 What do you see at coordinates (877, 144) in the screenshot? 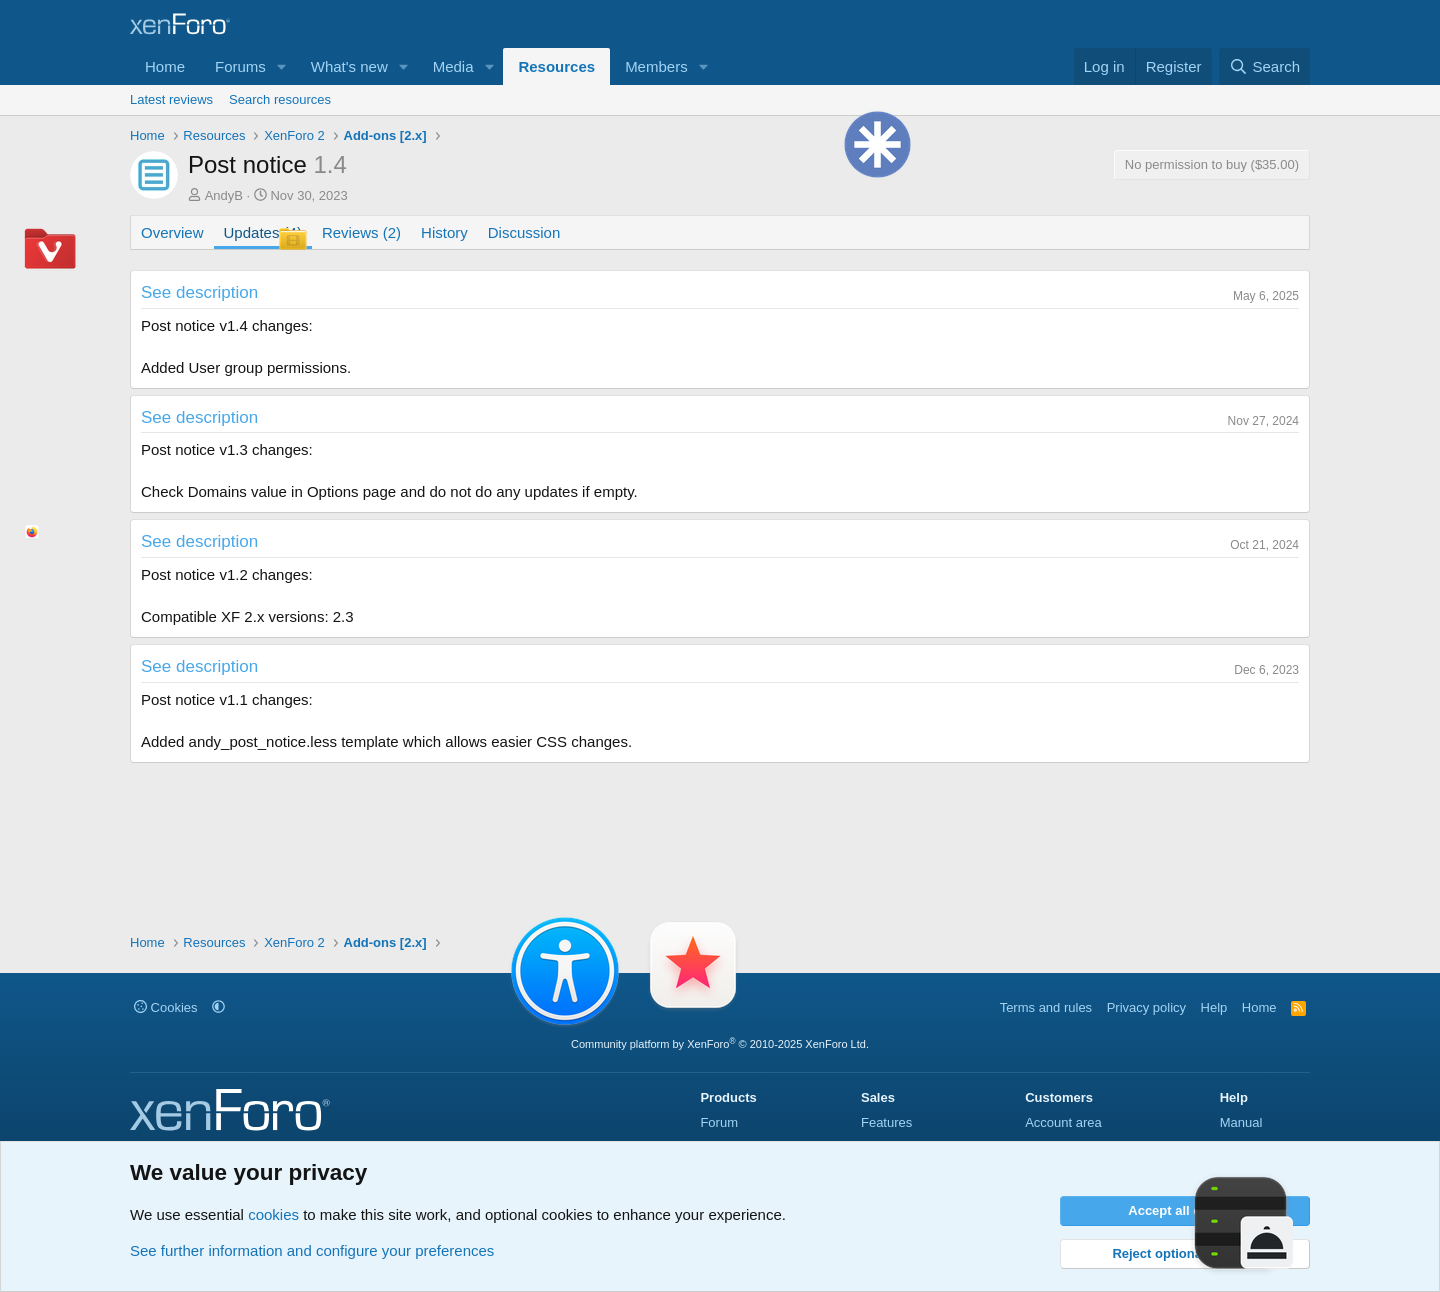
I see `generic badge or emblem indicator` at bounding box center [877, 144].